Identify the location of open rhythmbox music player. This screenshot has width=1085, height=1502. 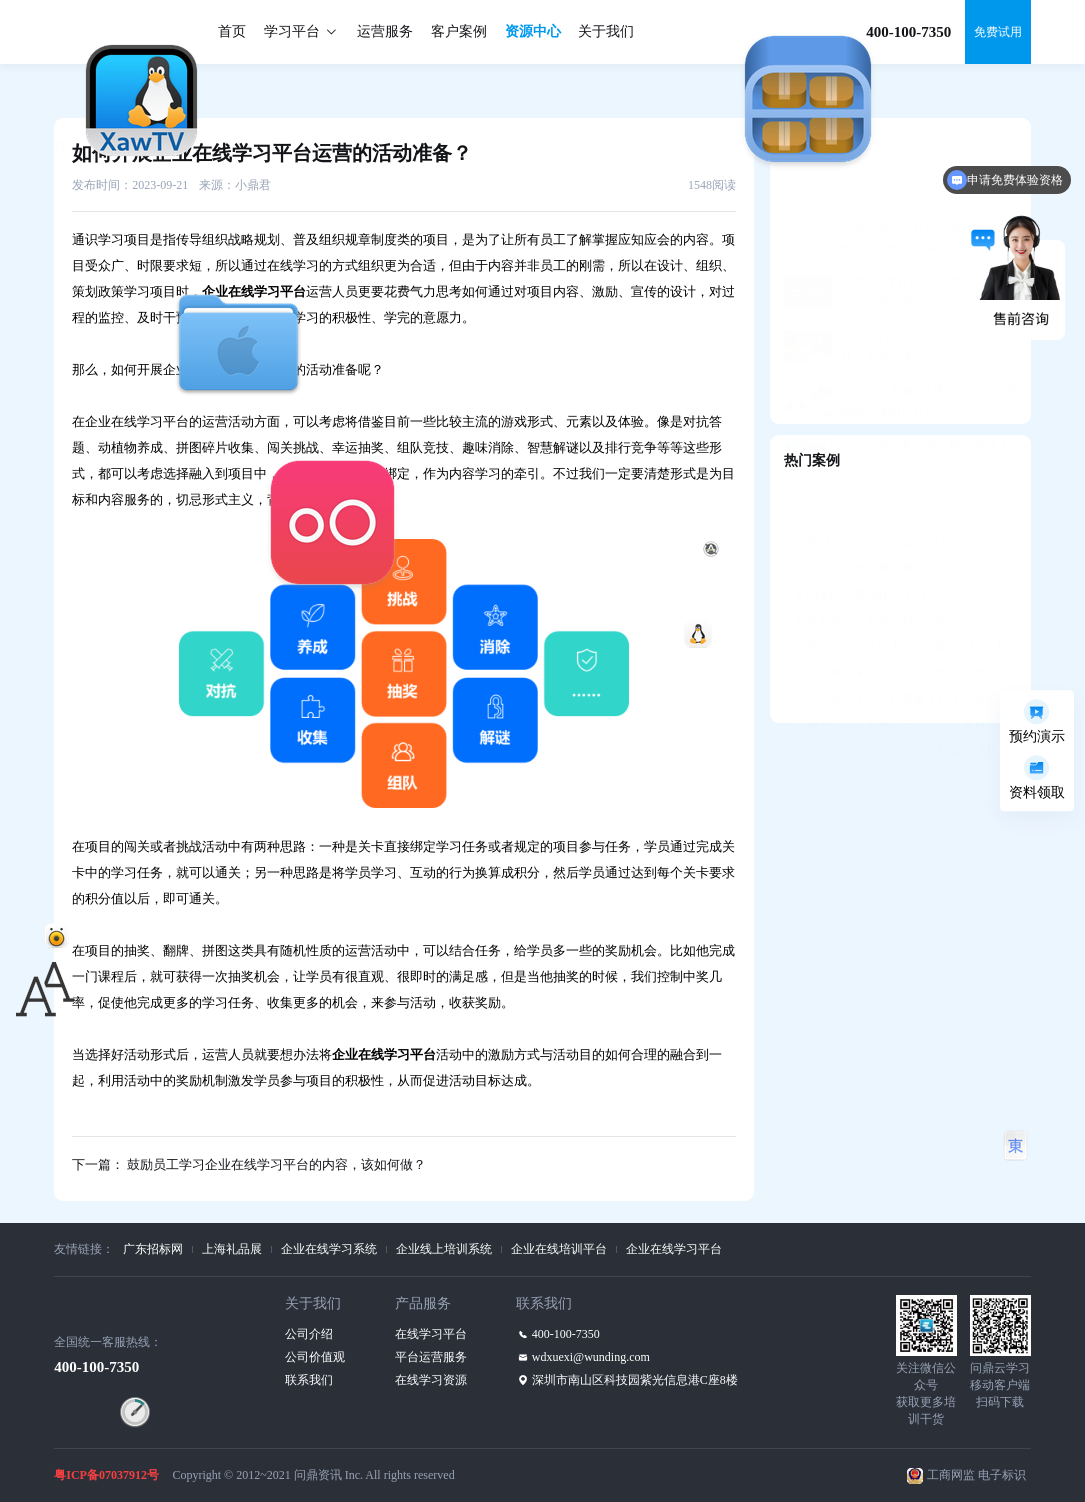
(56, 935).